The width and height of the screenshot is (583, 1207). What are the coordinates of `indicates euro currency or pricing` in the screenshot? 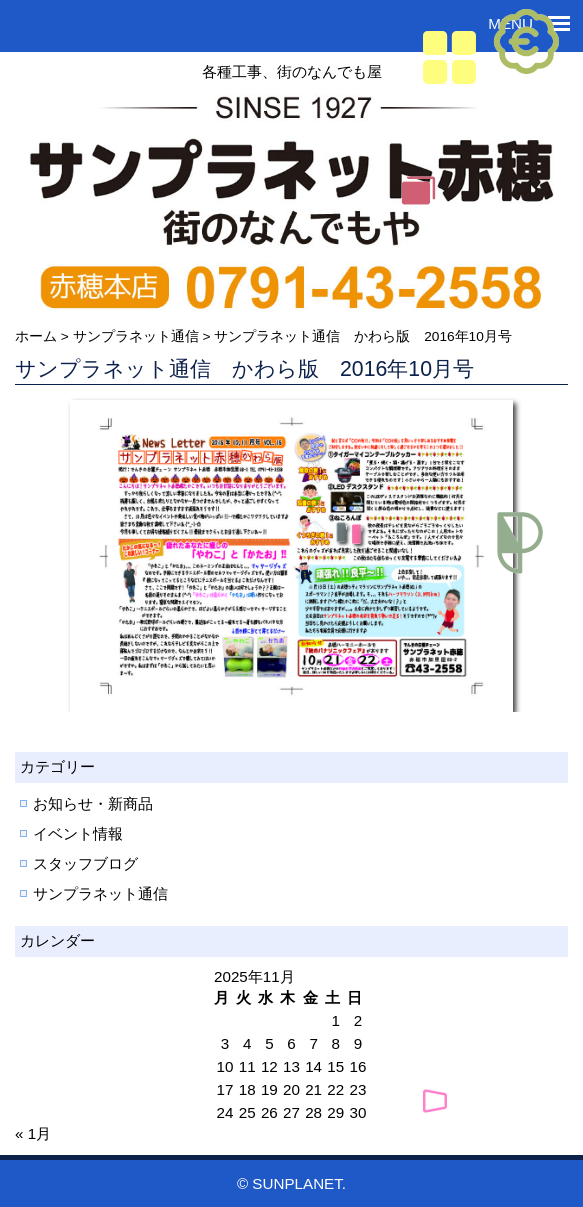 It's located at (526, 41).